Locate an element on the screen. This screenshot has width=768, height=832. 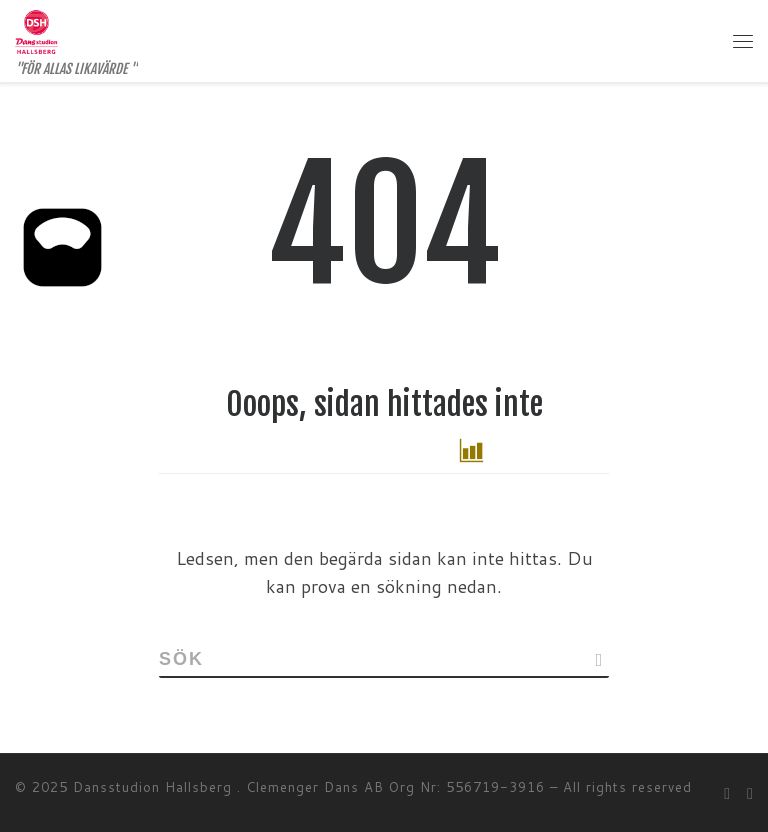
view analytics or statistics is located at coordinates (471, 450).